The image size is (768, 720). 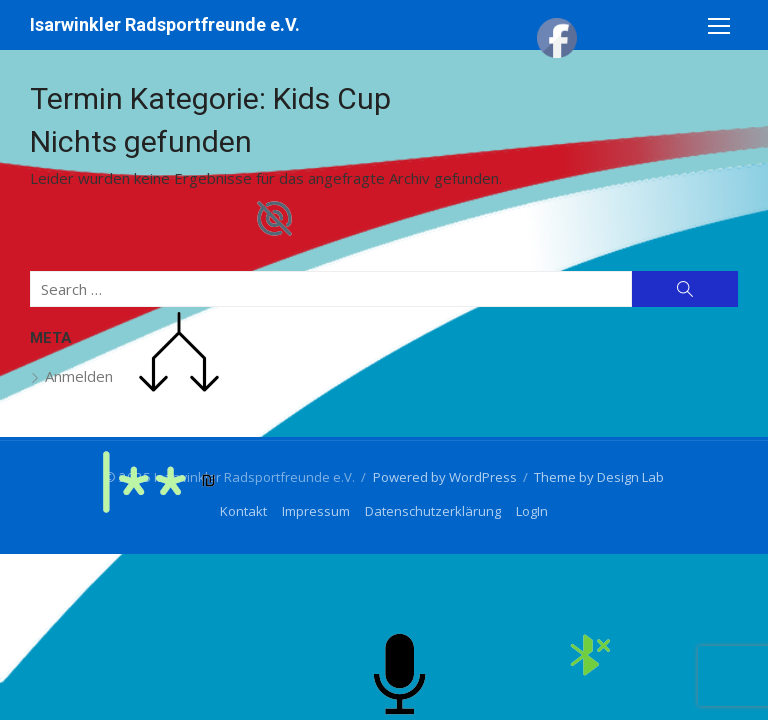 I want to click on tap to use voice input, so click(x=400, y=674).